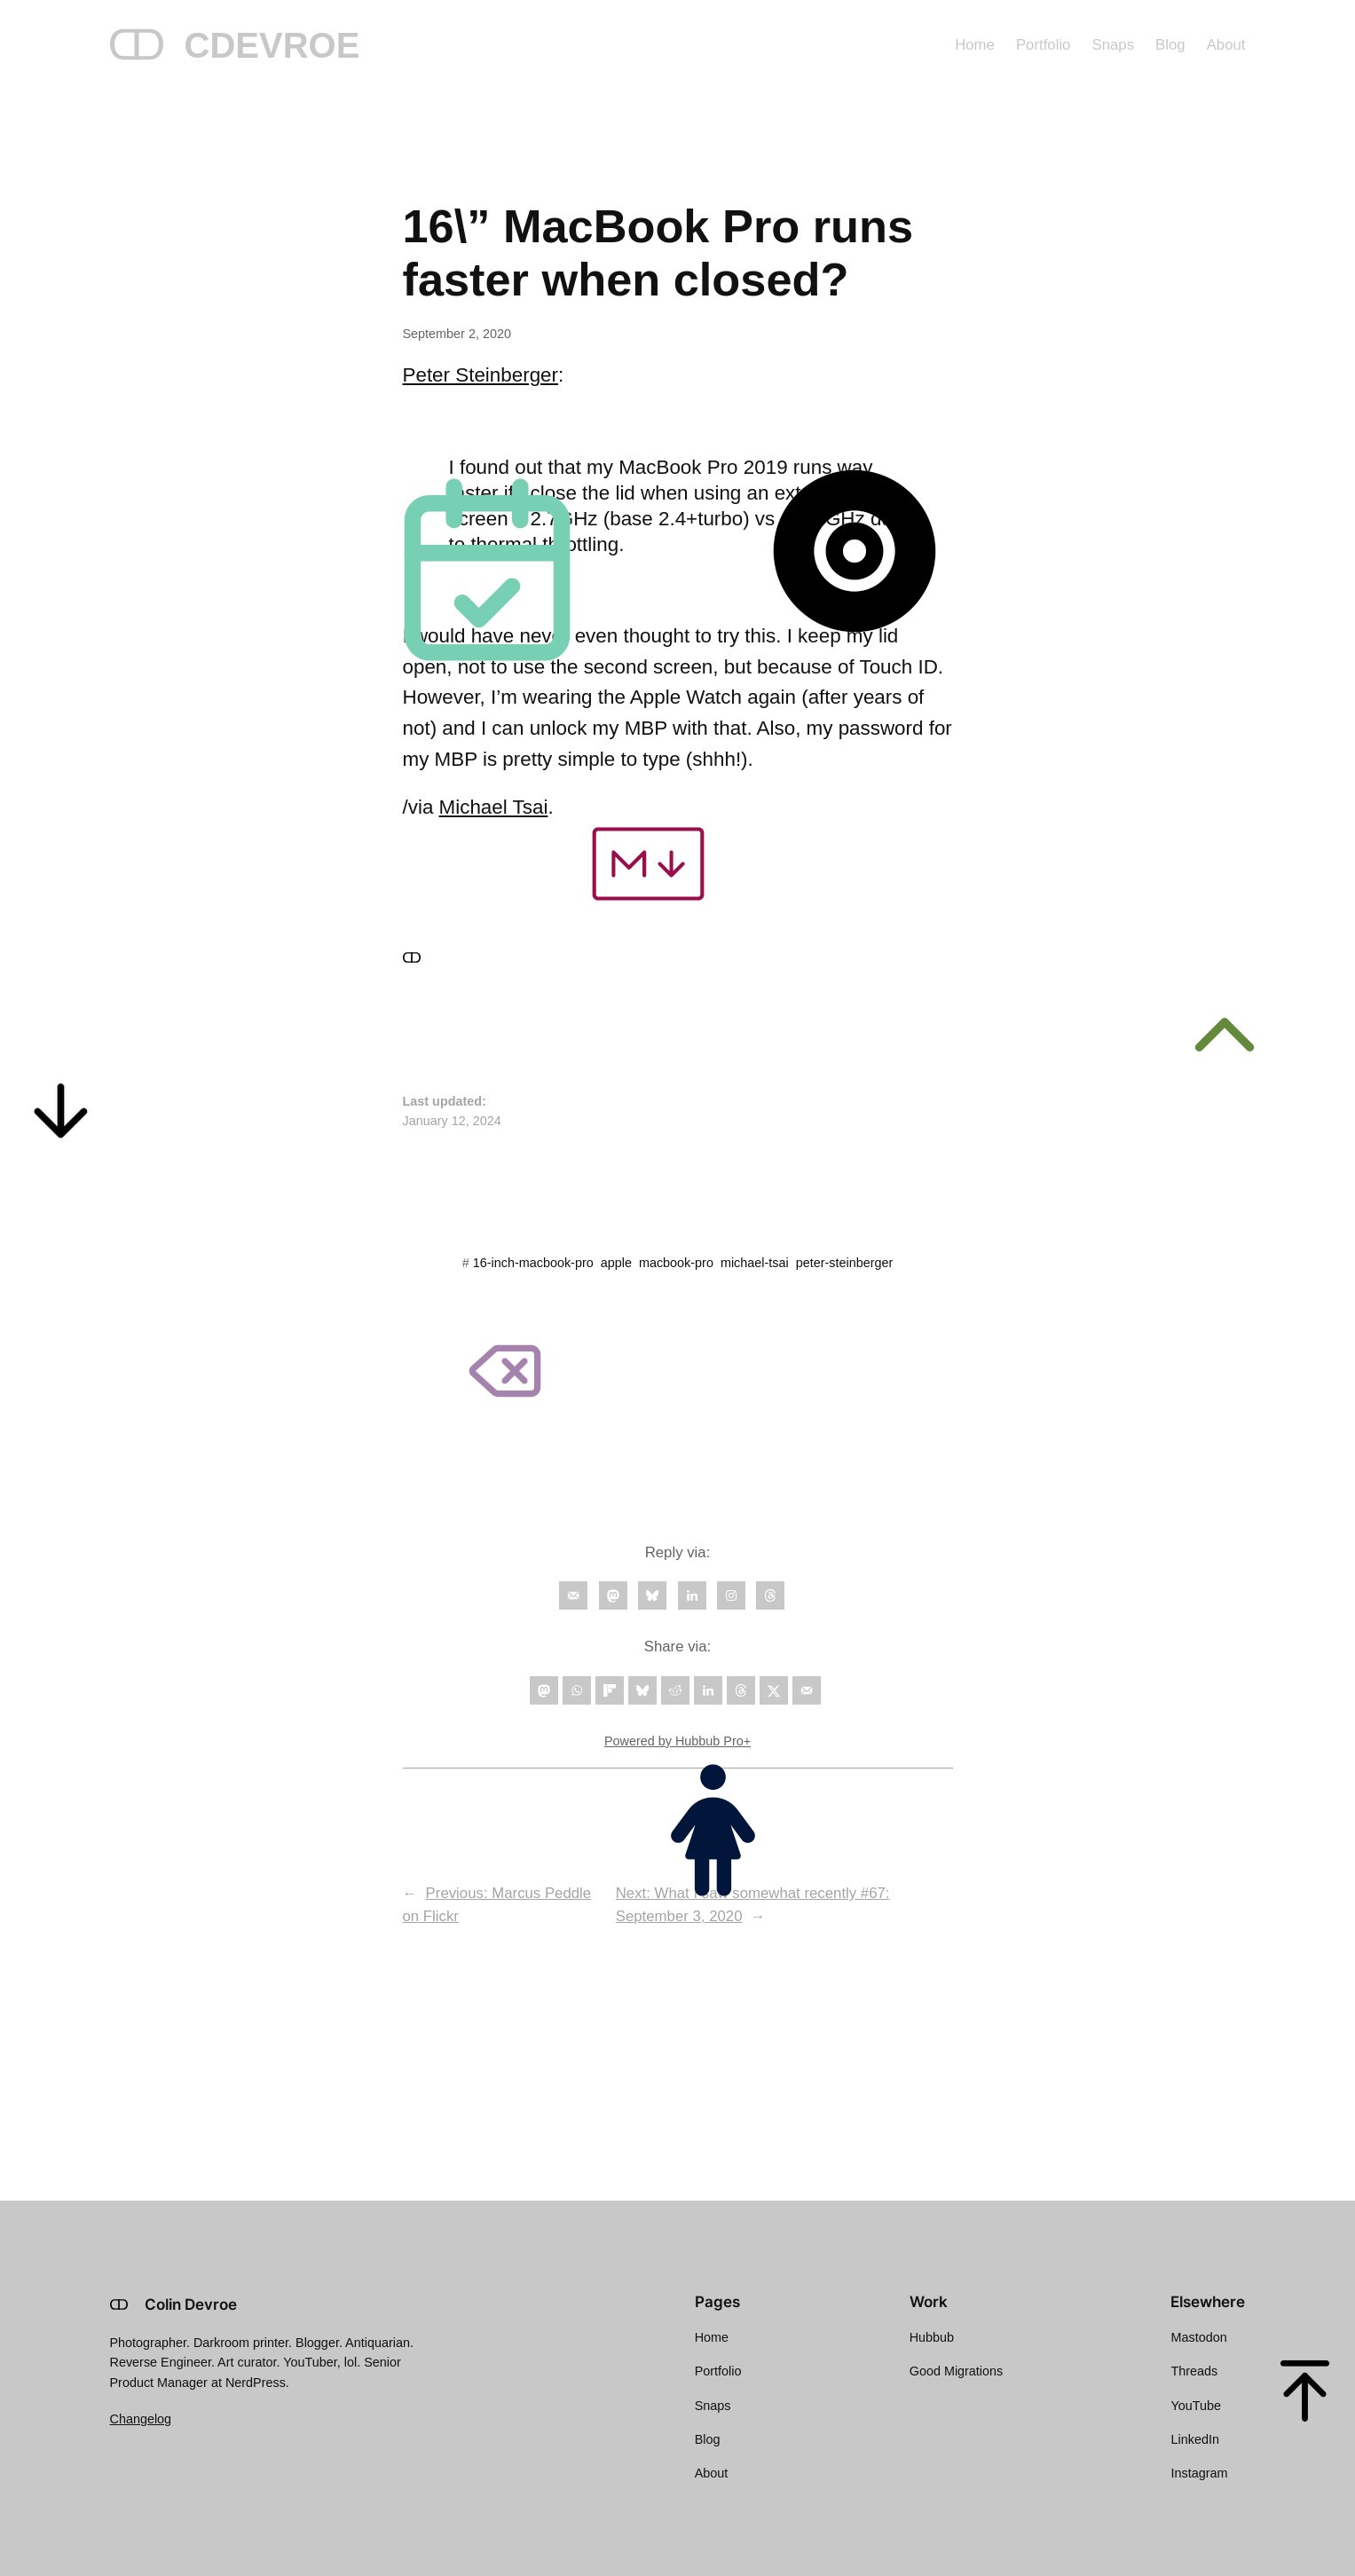  I want to click on indicates female or women's restroom, so click(713, 1830).